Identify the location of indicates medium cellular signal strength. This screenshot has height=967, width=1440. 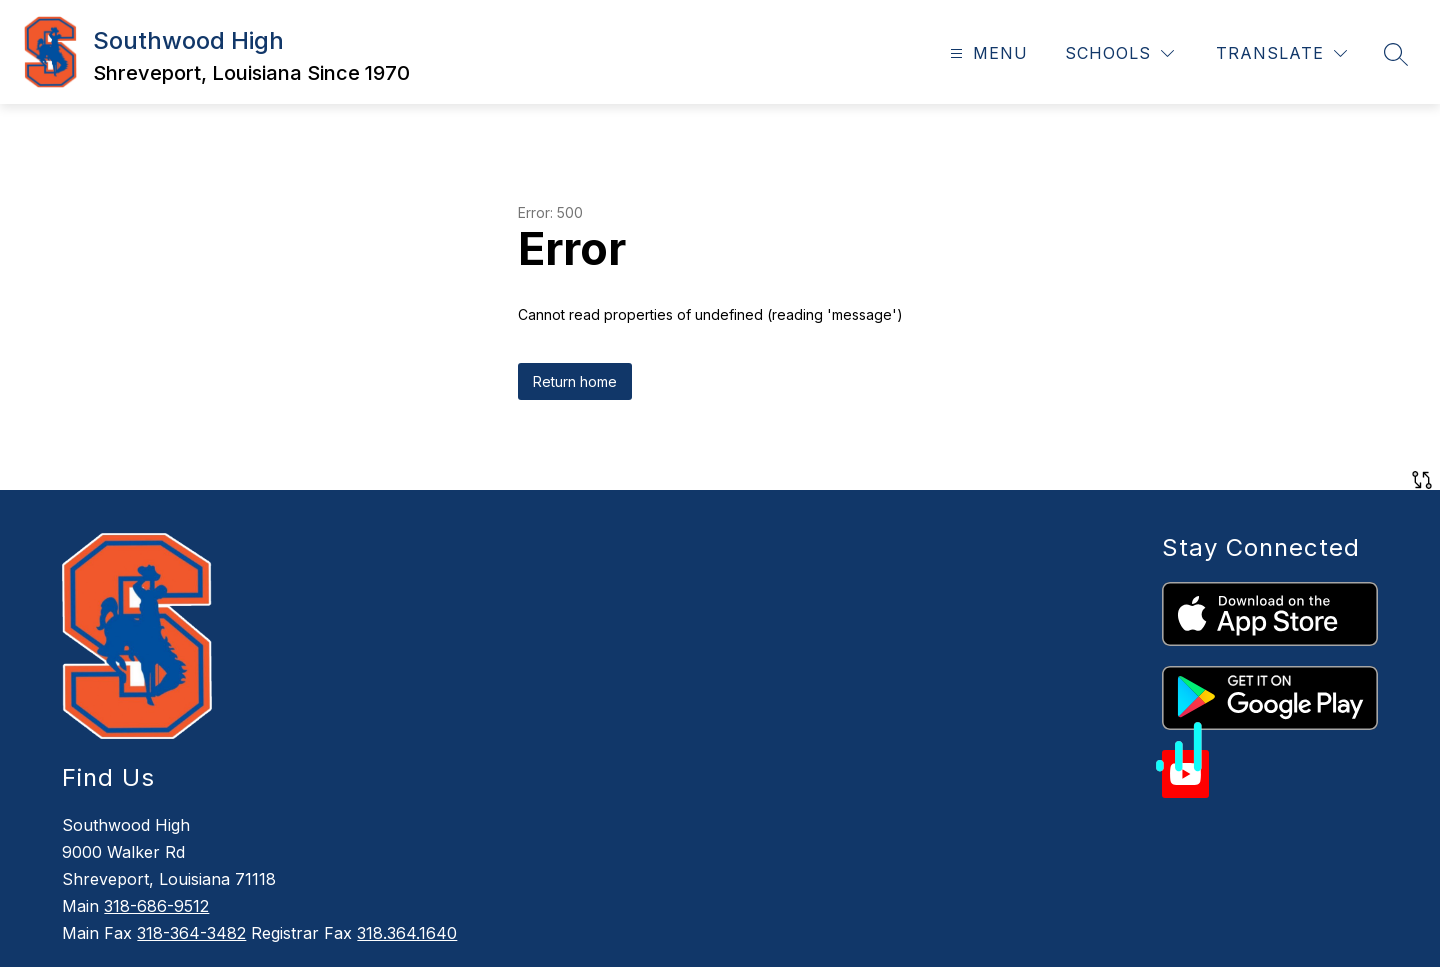
(1201, 733).